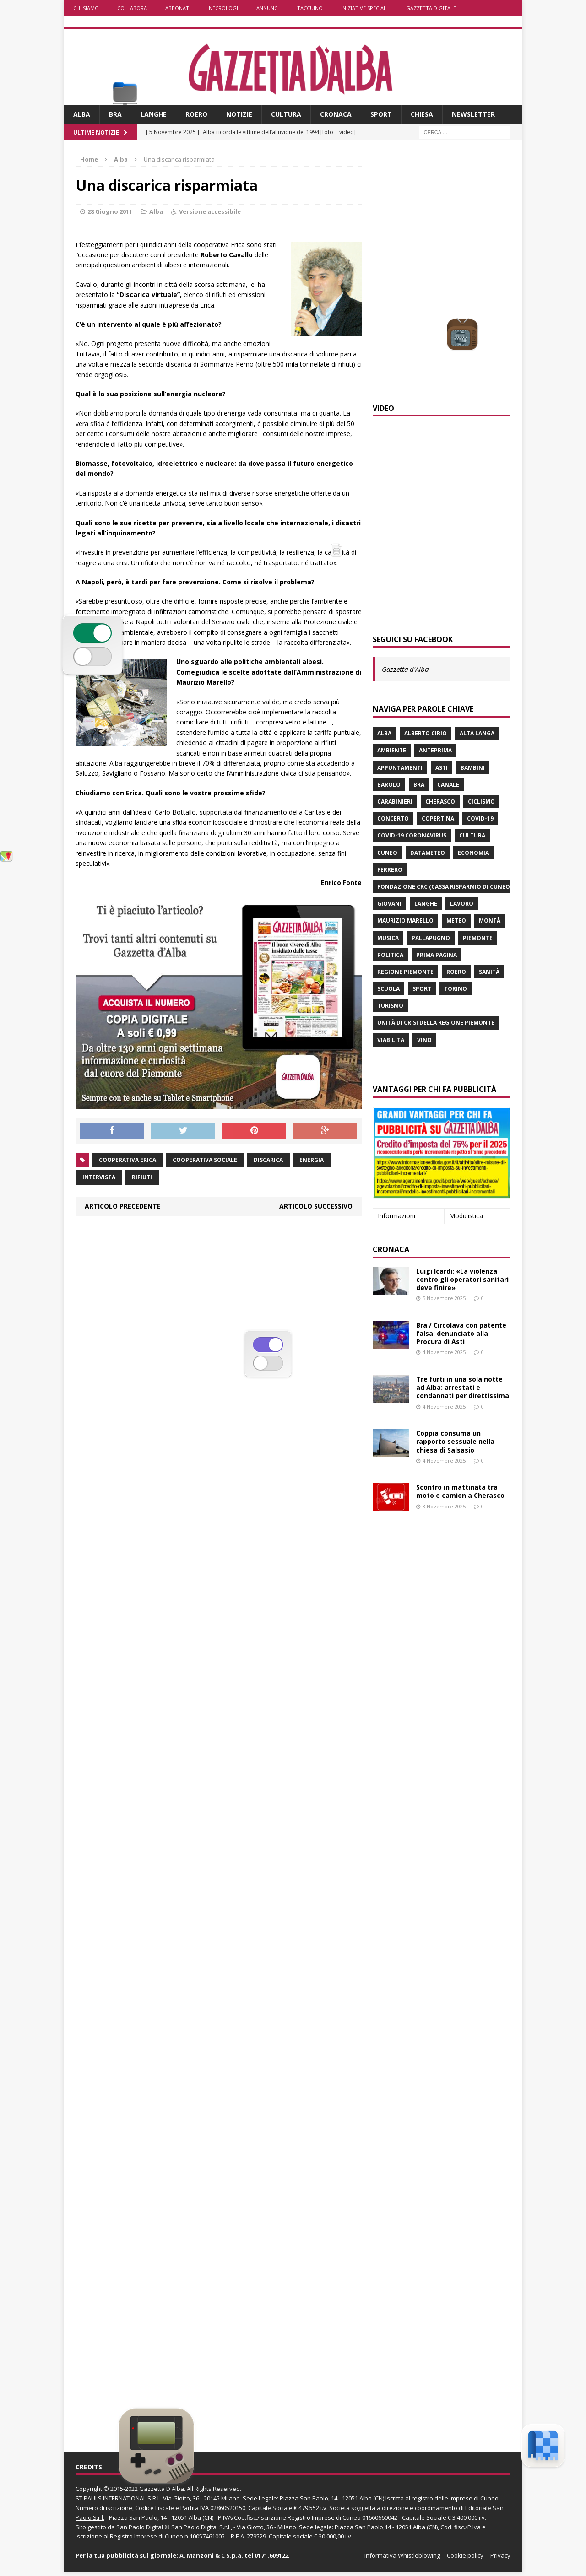 The width and height of the screenshot is (586, 2576). I want to click on access a remote or network folder, so click(125, 93).